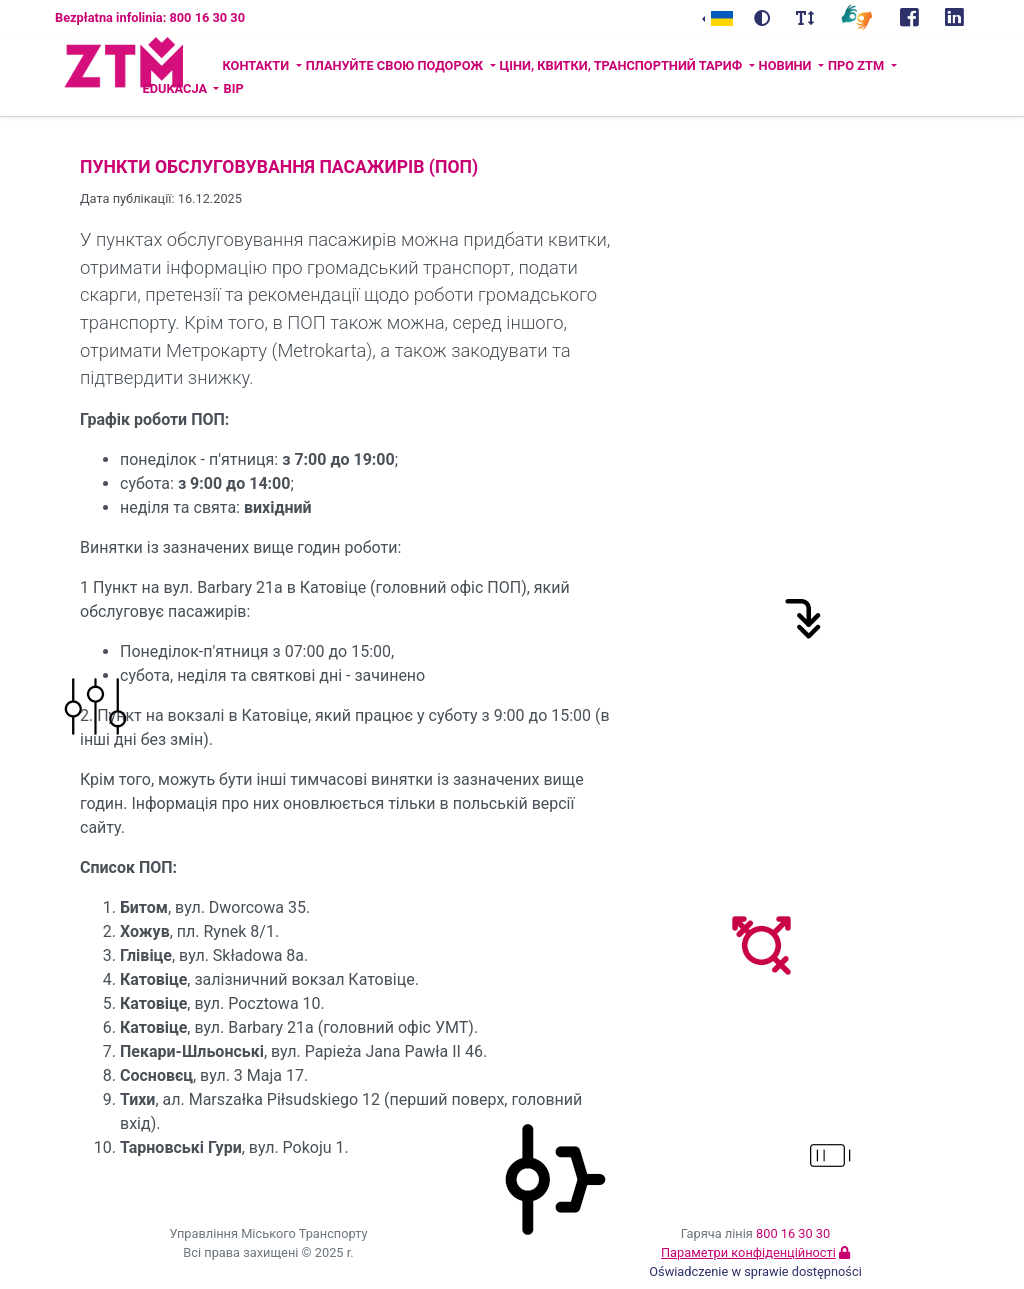  Describe the element at coordinates (555, 1179) in the screenshot. I see `perform a git cherry-pick operation` at that location.